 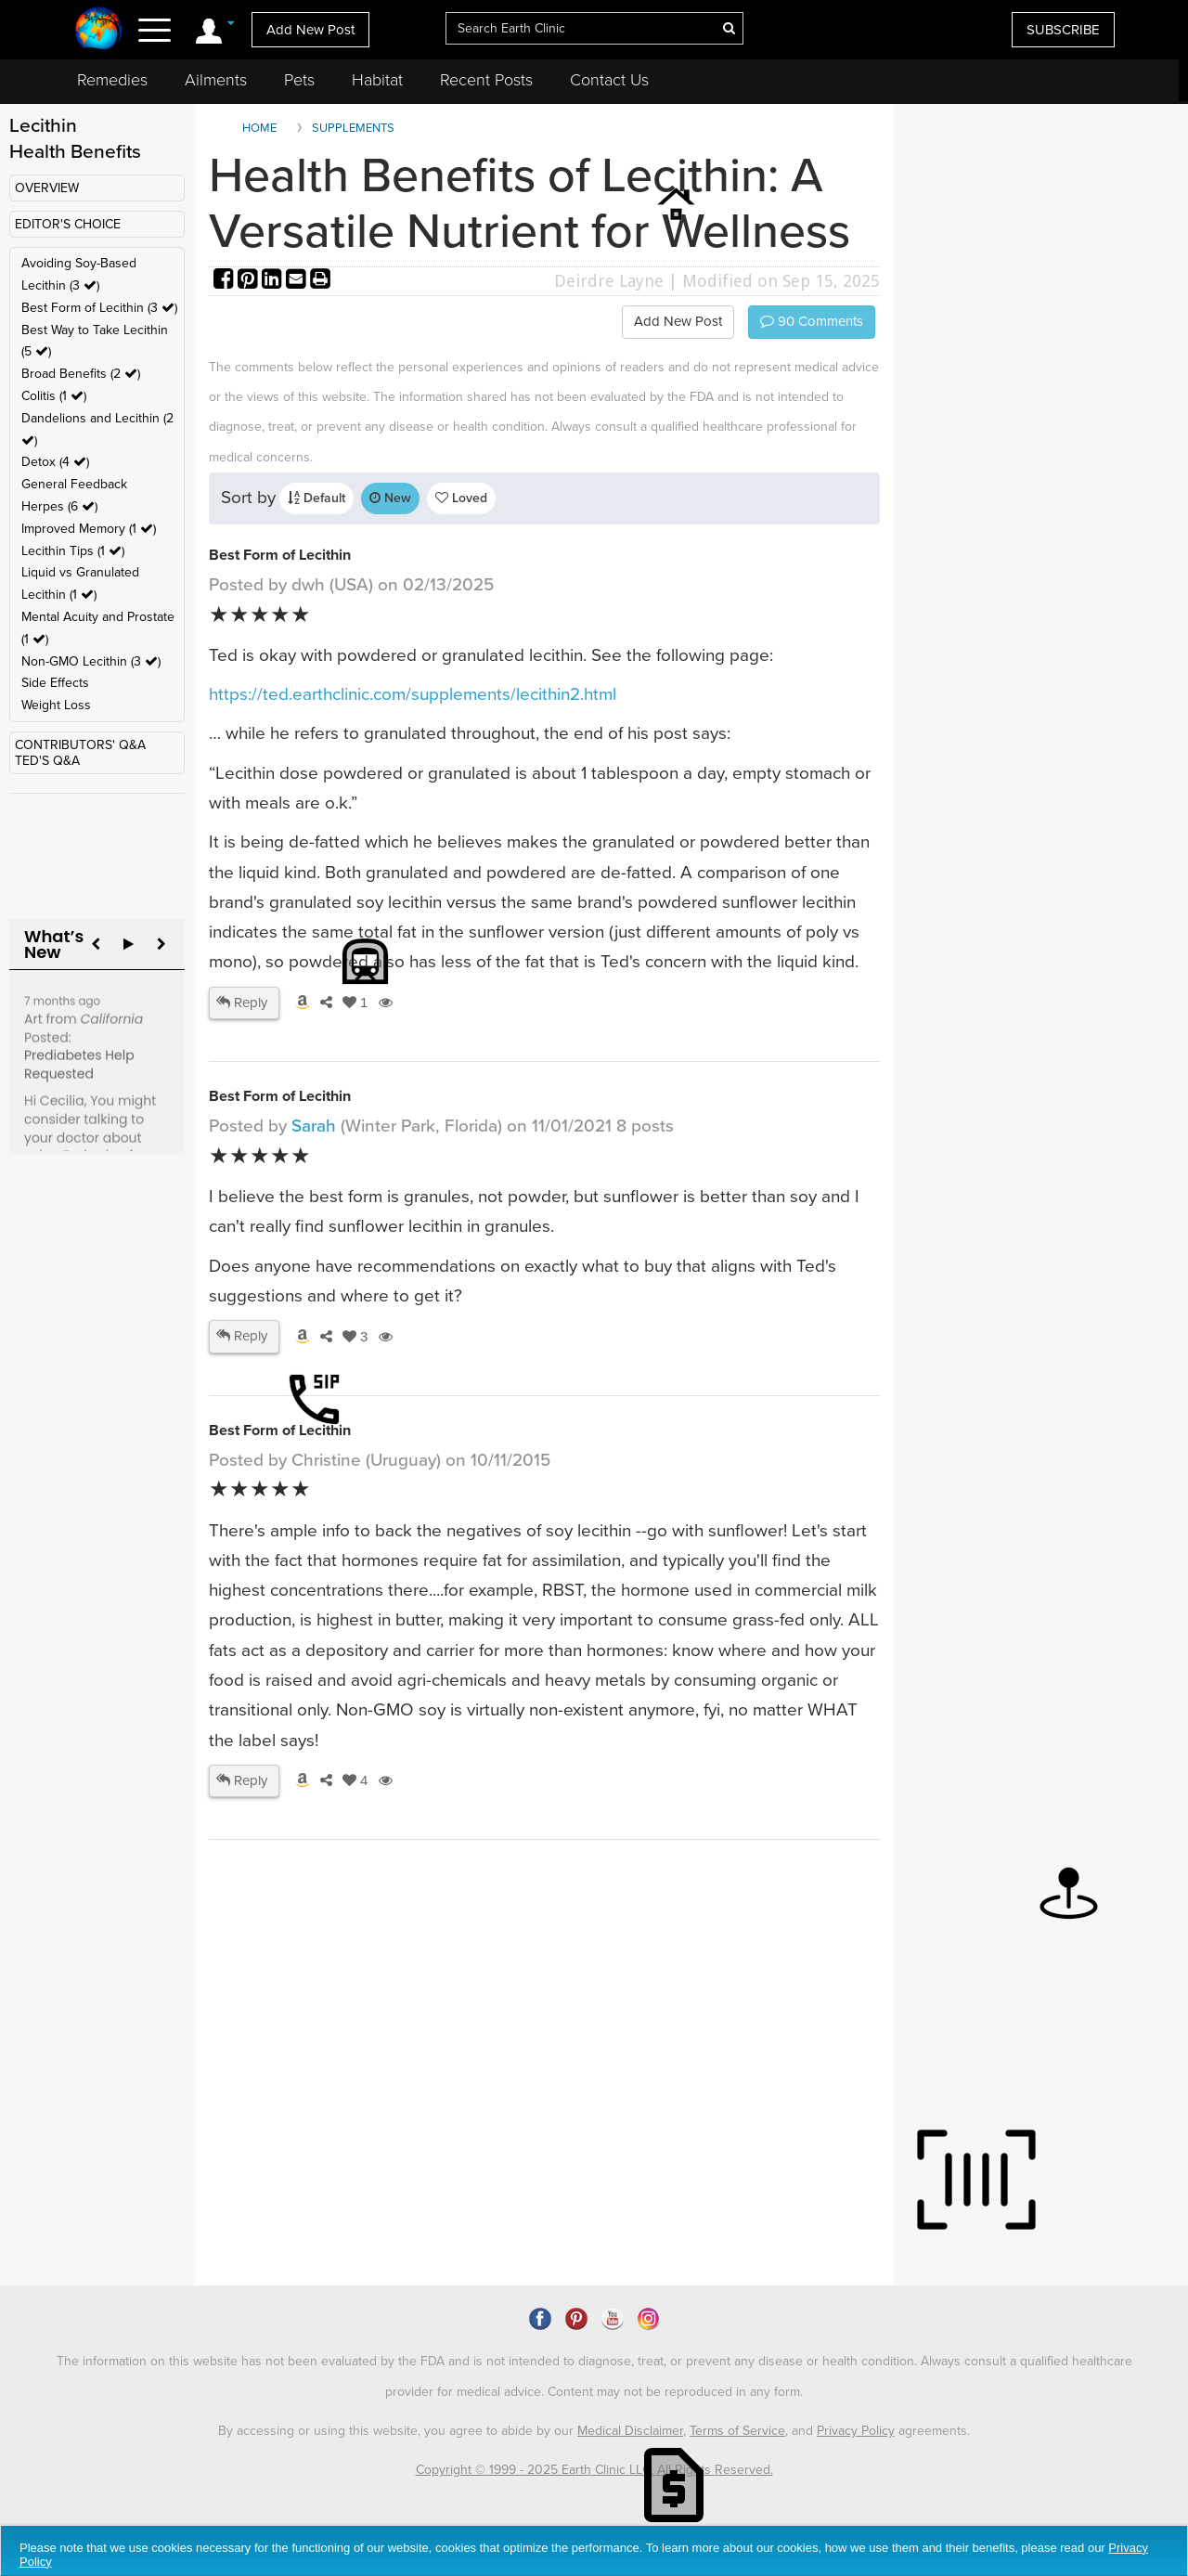 I want to click on view invoice or billing document, so click(x=674, y=2485).